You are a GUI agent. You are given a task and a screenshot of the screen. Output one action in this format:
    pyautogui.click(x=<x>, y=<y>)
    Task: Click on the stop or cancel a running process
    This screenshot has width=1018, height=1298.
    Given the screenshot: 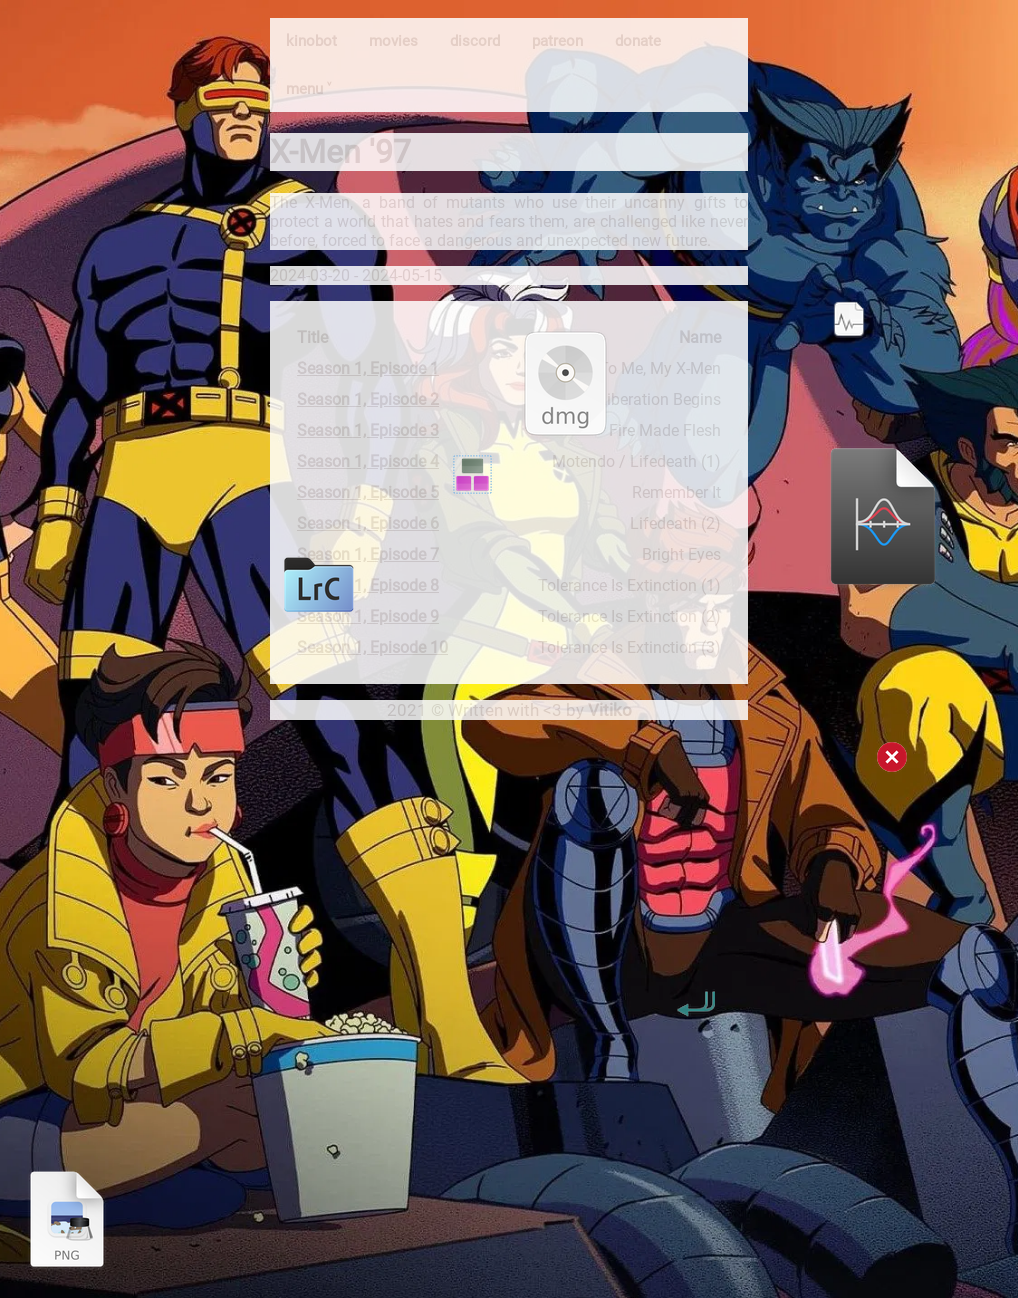 What is the action you would take?
    pyautogui.click(x=892, y=757)
    